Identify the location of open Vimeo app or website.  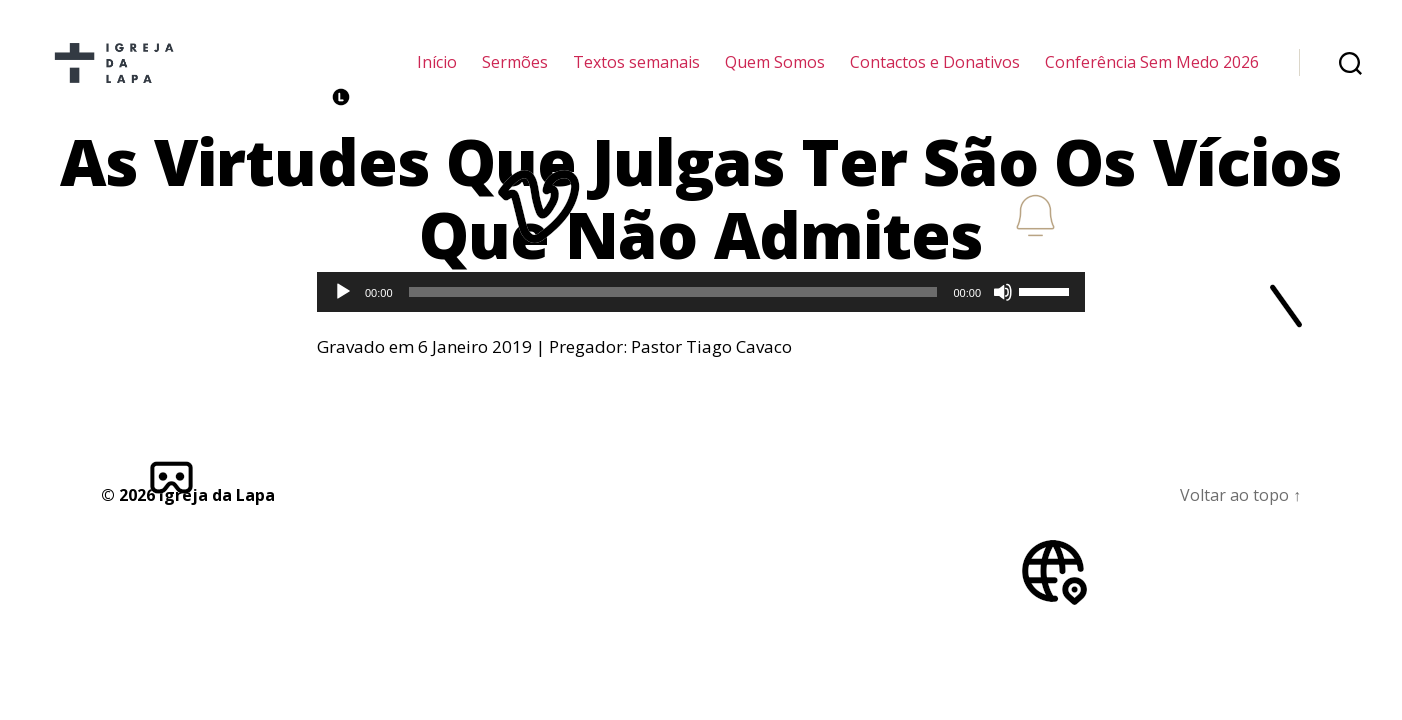
(538, 206).